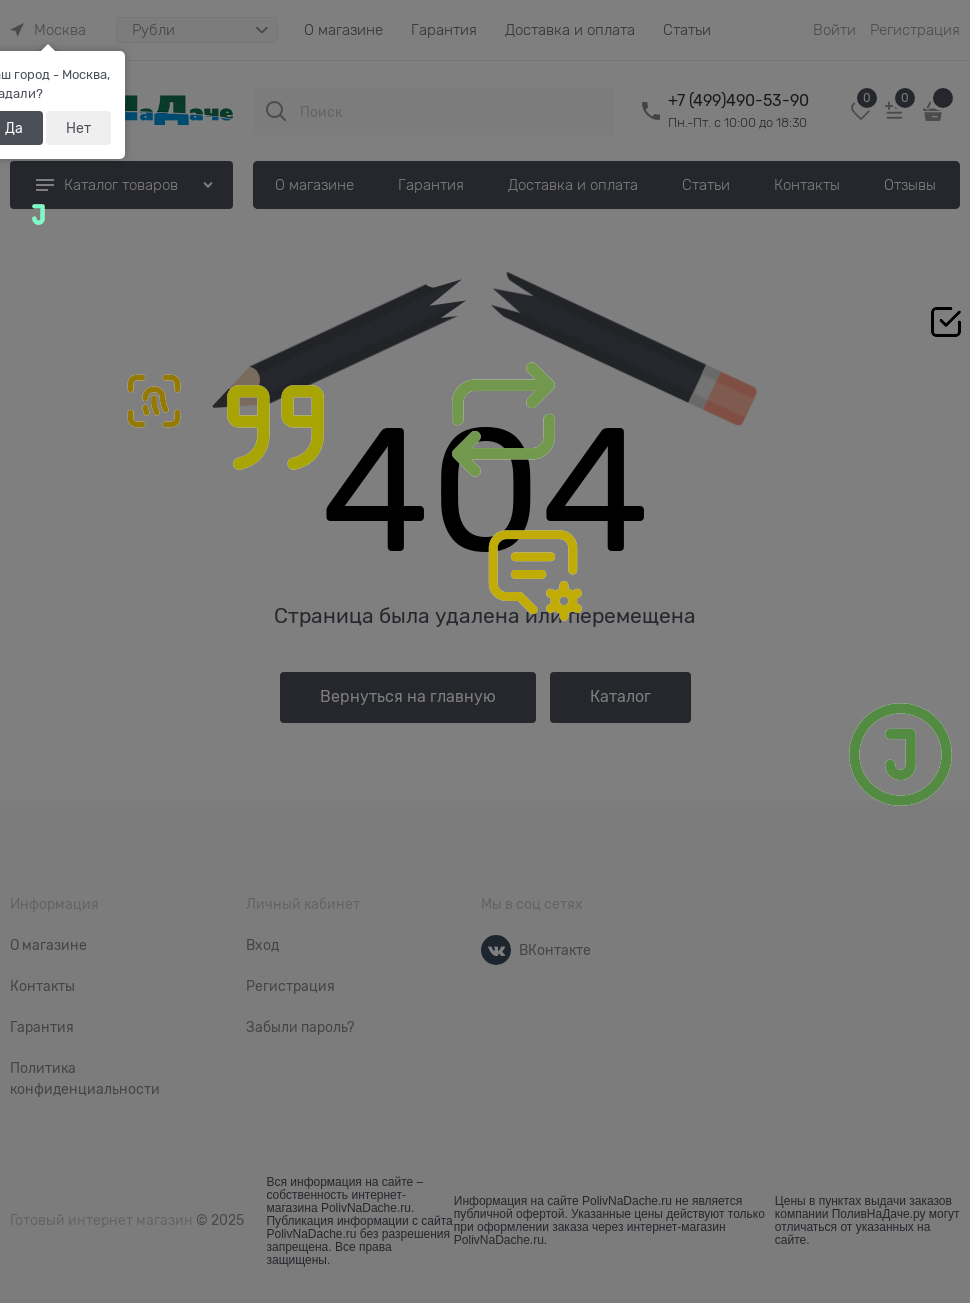  Describe the element at coordinates (38, 214) in the screenshot. I see `indicates items or sections starting with the letter J` at that location.